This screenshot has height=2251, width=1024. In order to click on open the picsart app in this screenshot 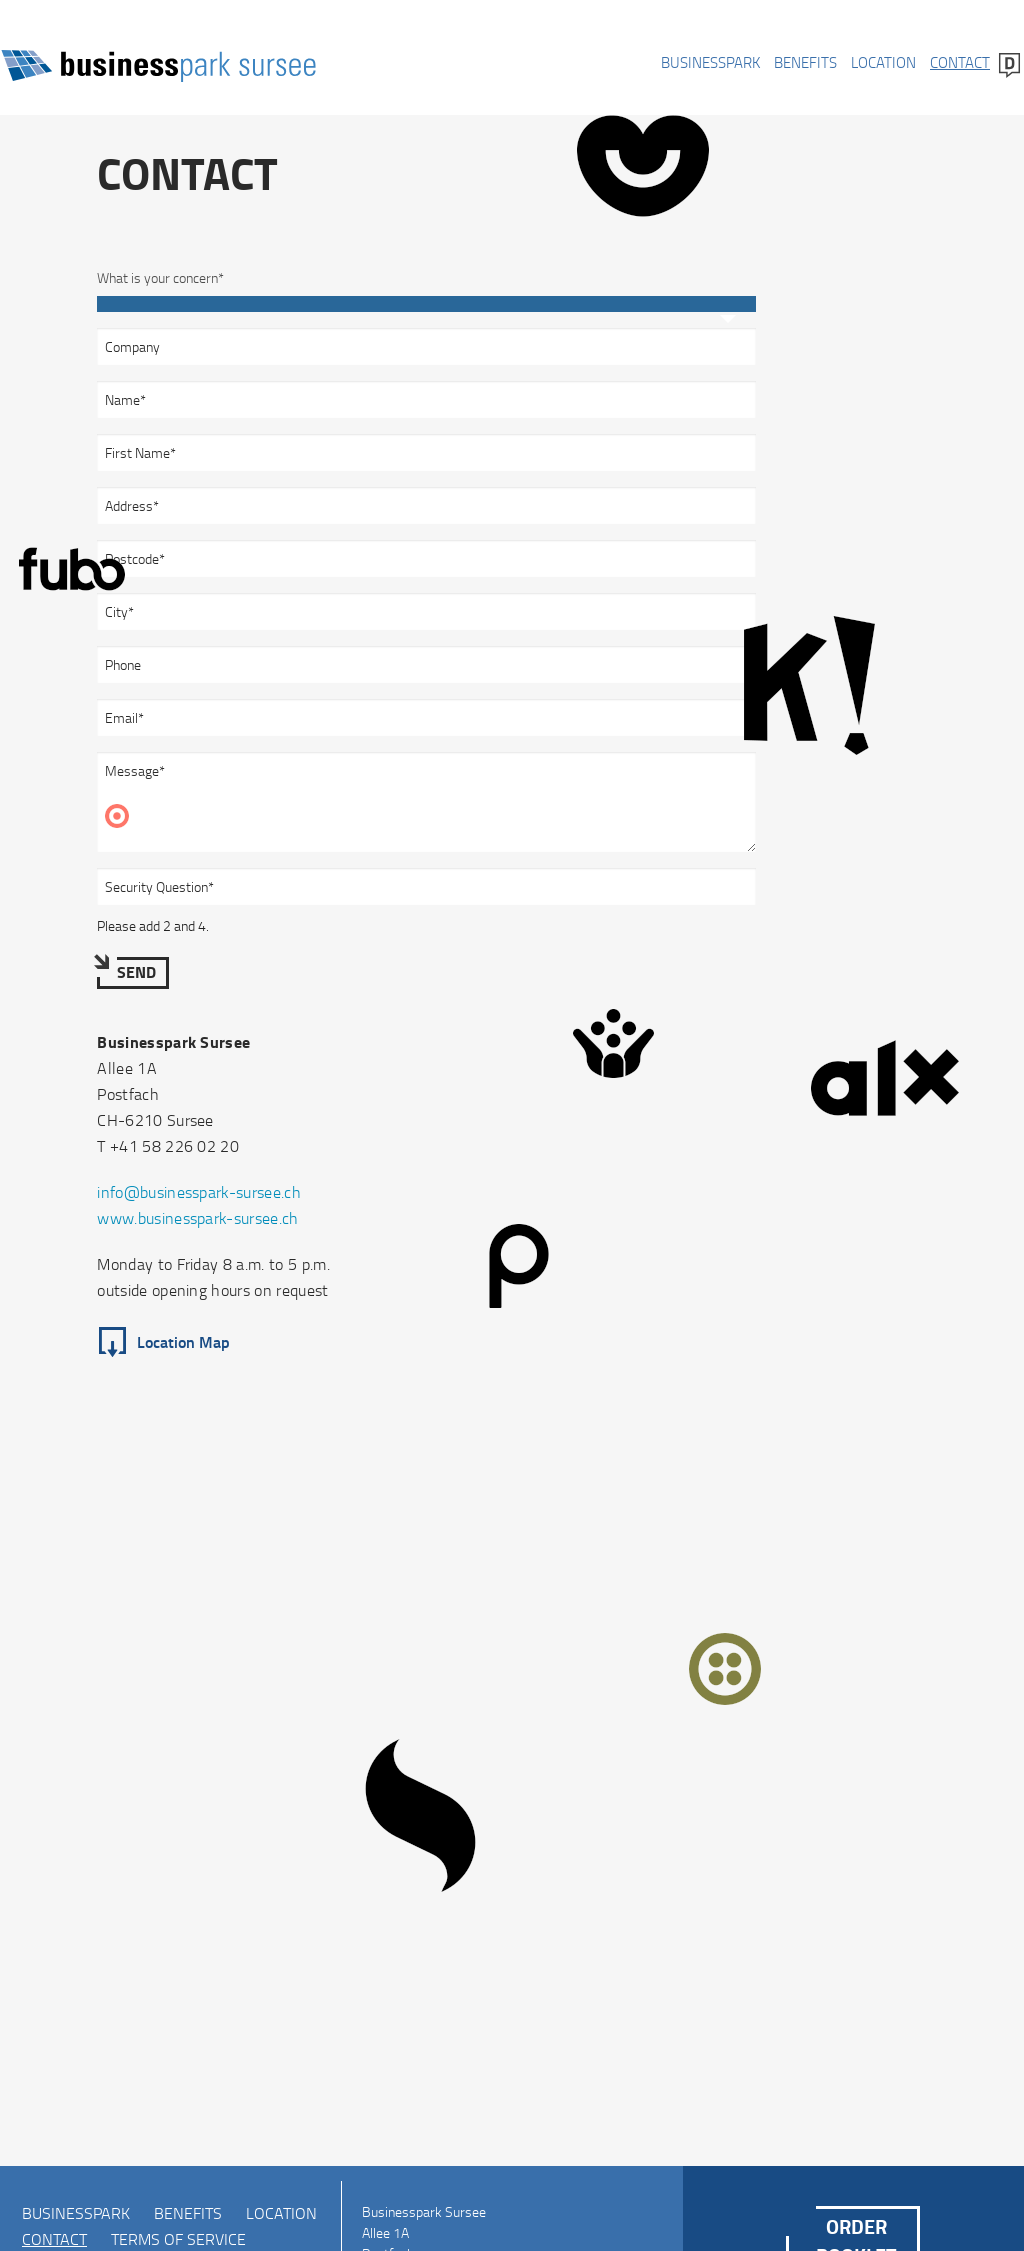, I will do `click(519, 1266)`.